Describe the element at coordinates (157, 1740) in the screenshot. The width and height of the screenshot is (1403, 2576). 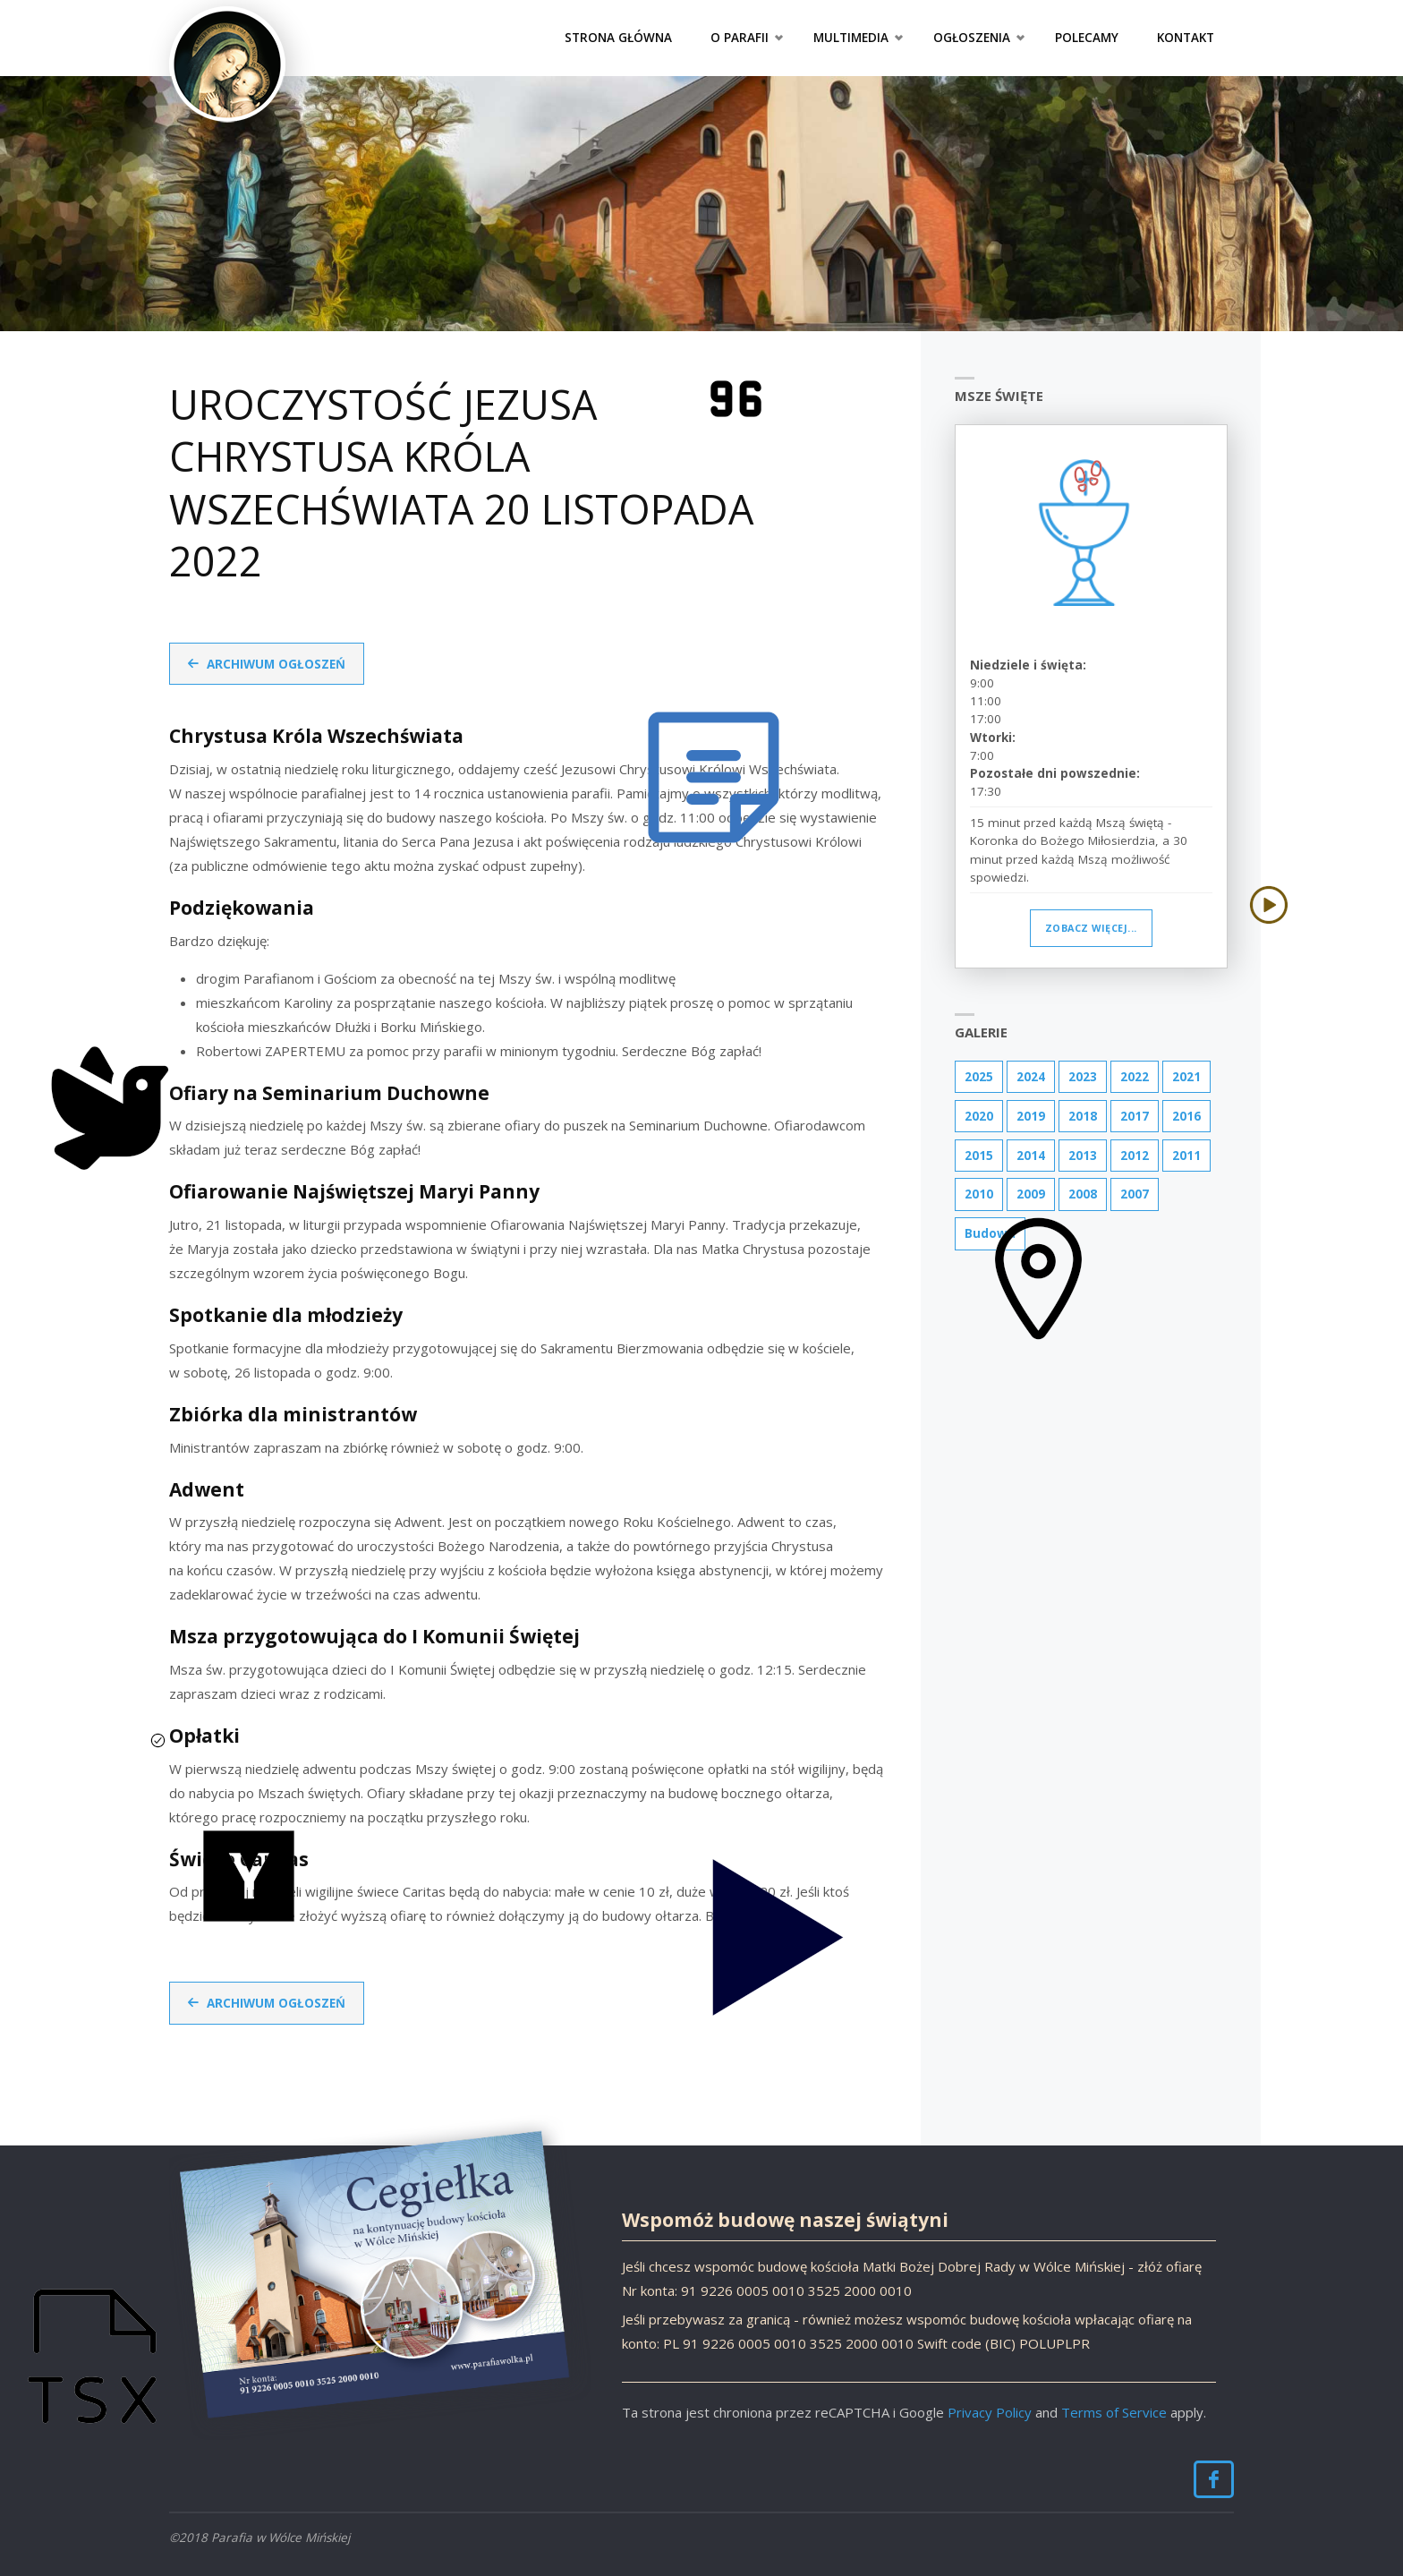
I see `confirms a completed action or task` at that location.